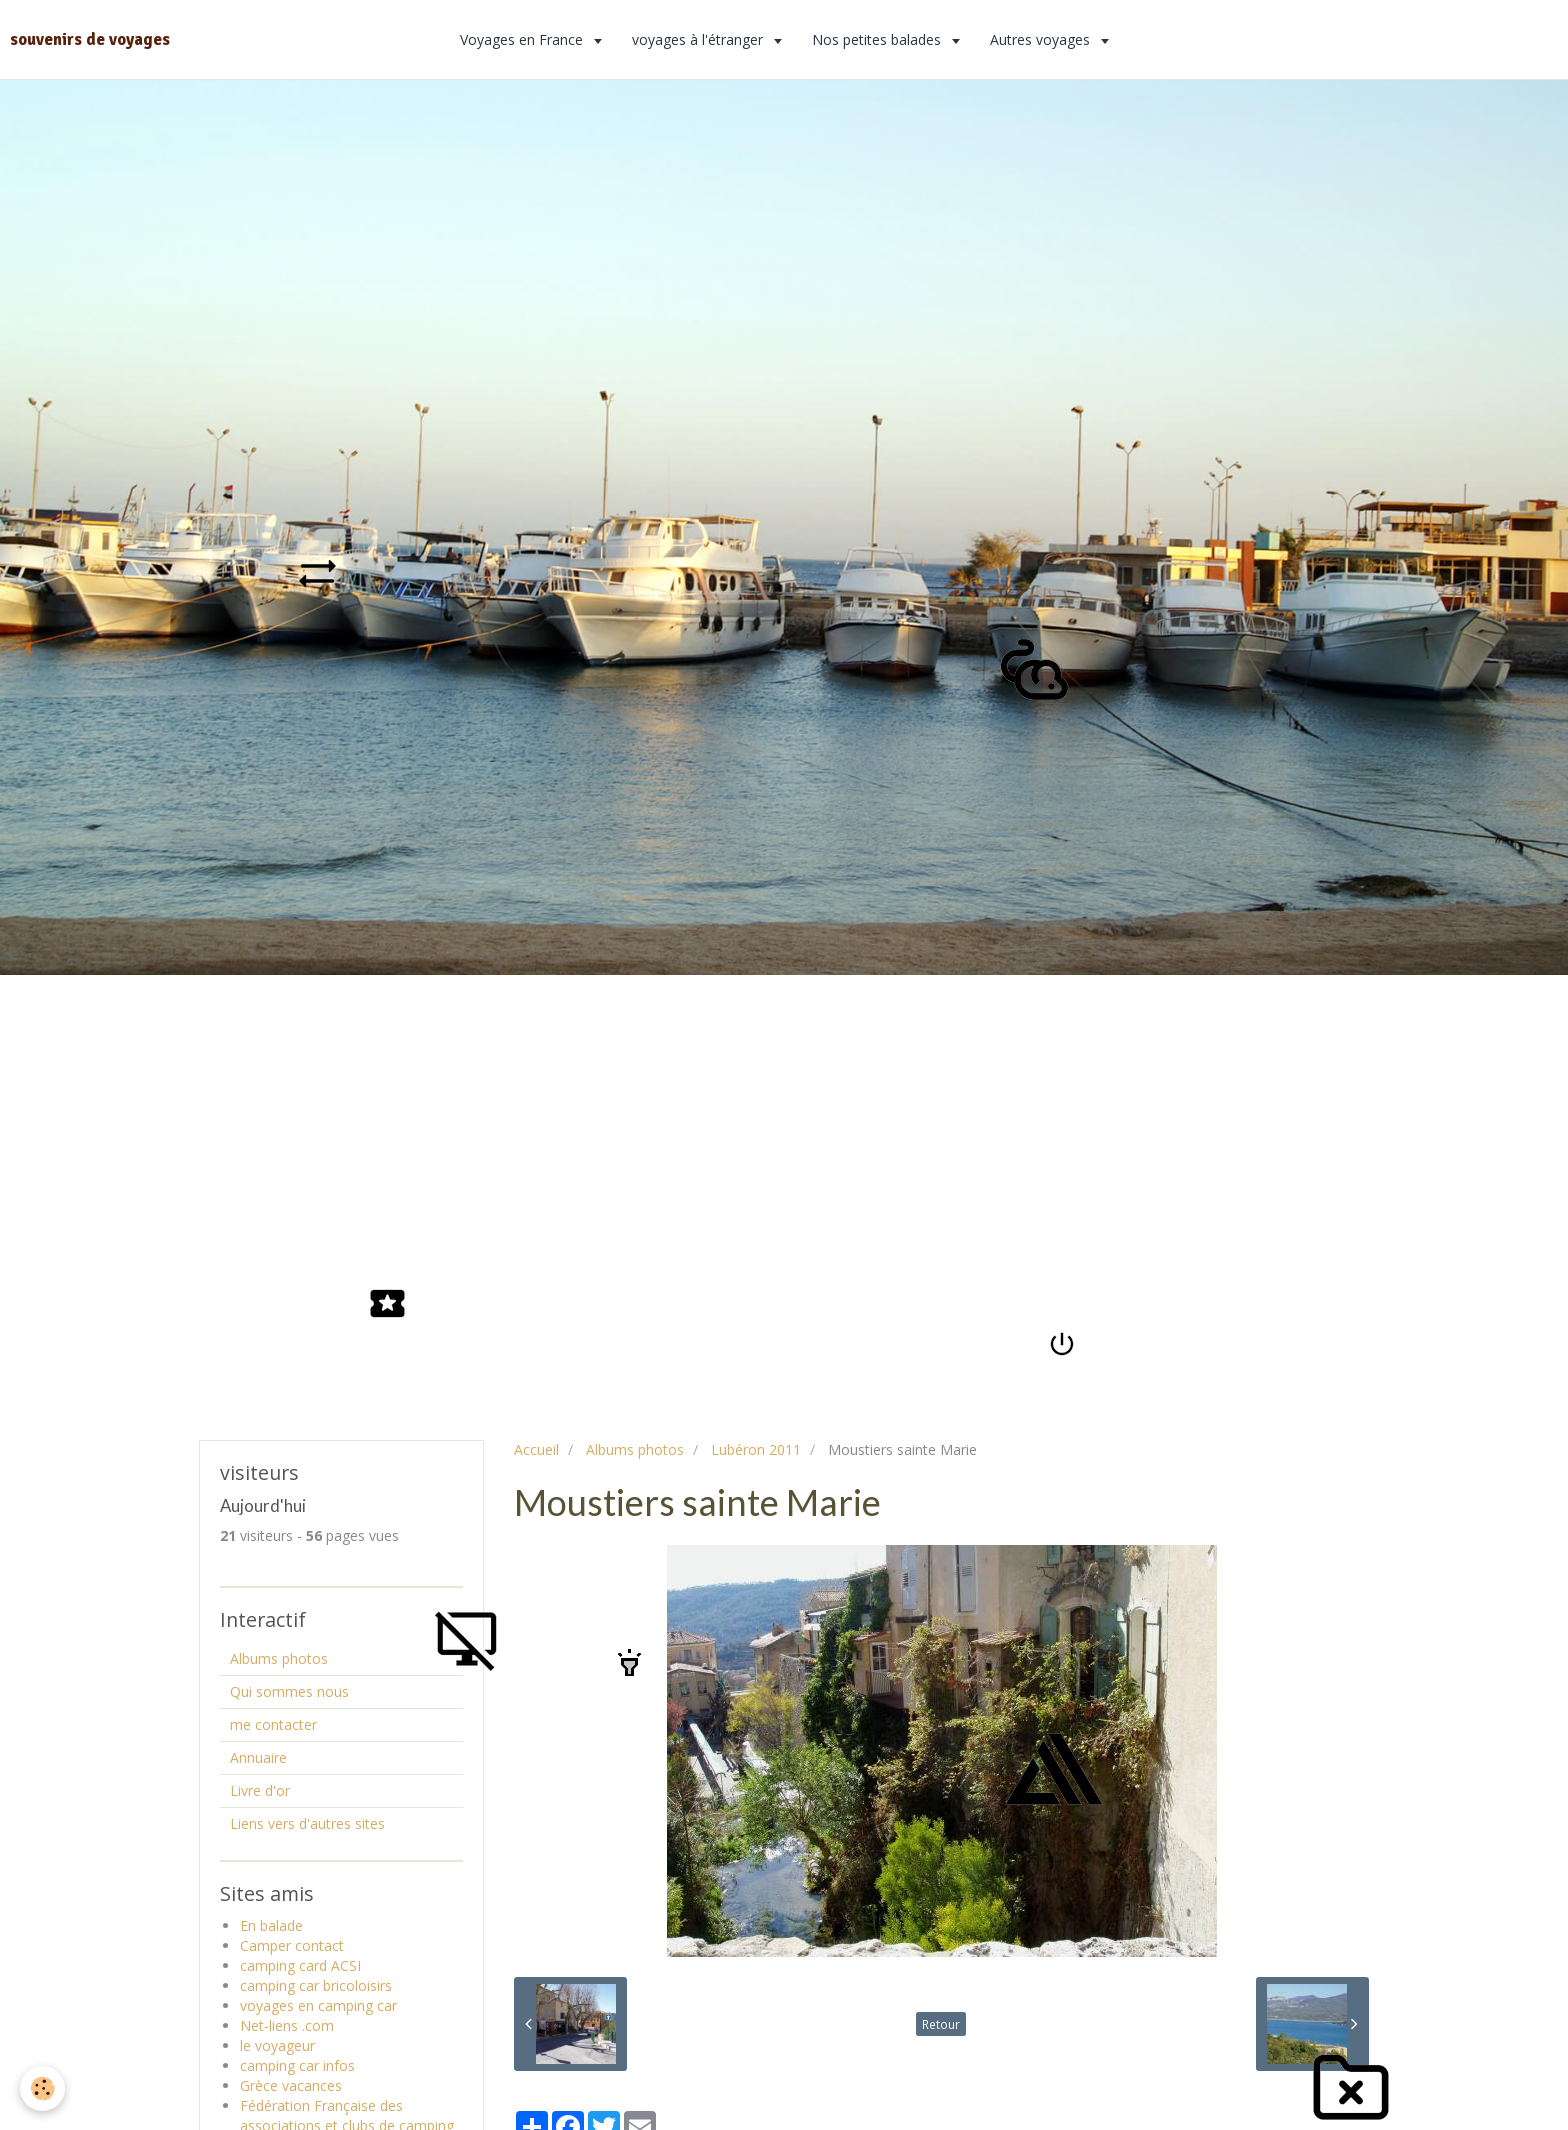  What do you see at coordinates (1034, 669) in the screenshot?
I see `request pest control services for rodents` at bounding box center [1034, 669].